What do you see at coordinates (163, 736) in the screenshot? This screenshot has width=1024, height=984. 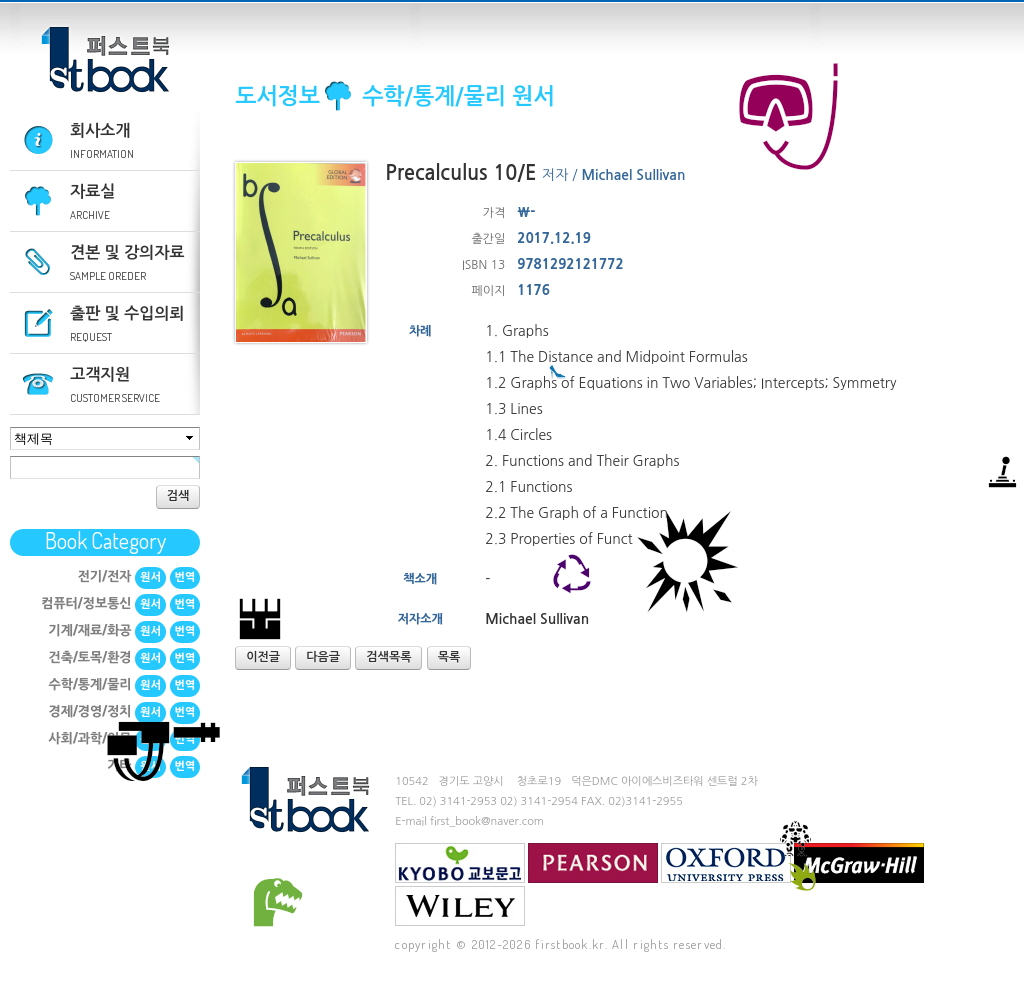 I see `select minigun weapon` at bounding box center [163, 736].